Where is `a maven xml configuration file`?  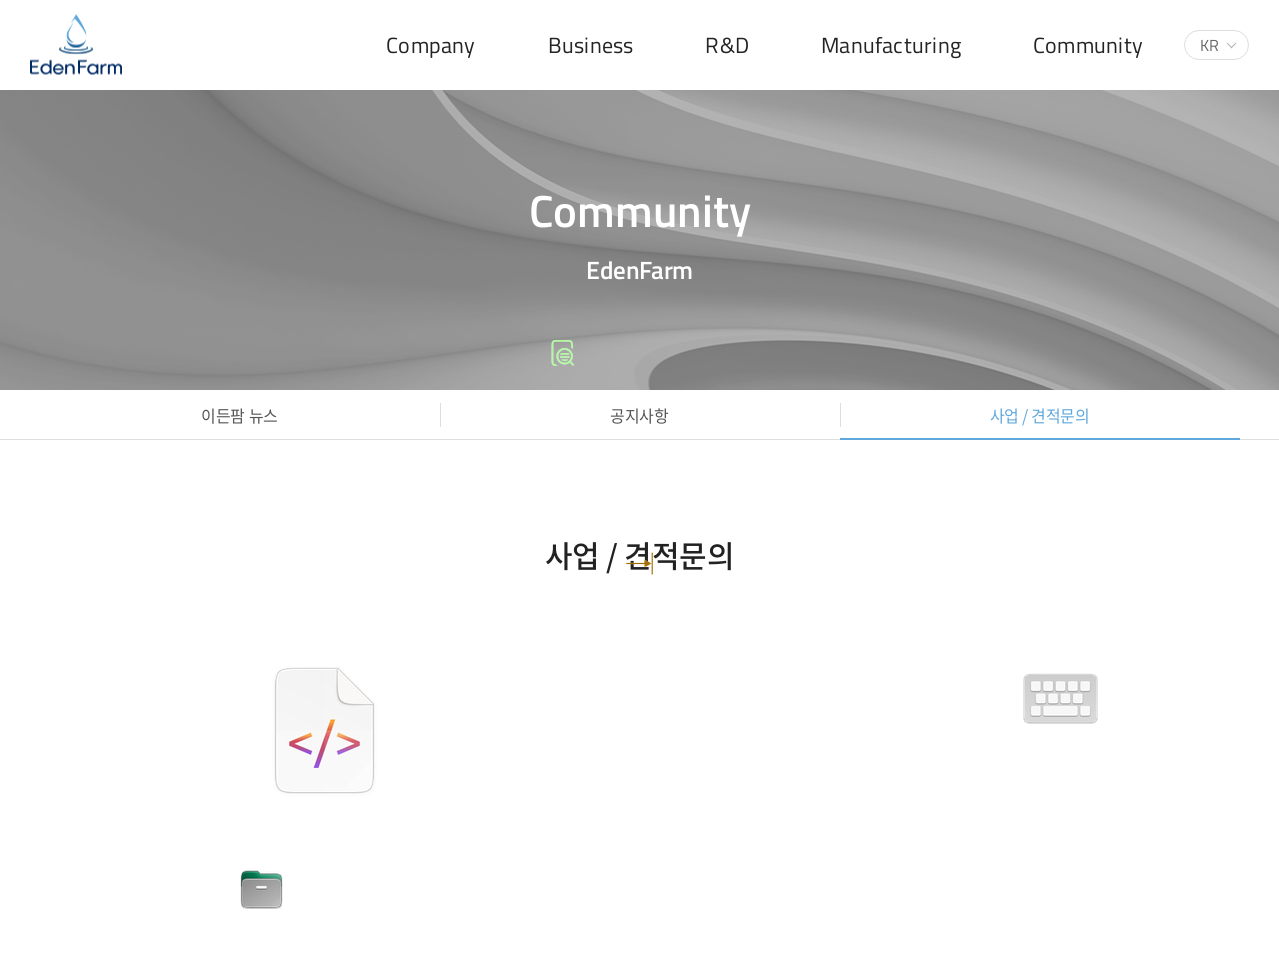
a maven xml configuration file is located at coordinates (324, 730).